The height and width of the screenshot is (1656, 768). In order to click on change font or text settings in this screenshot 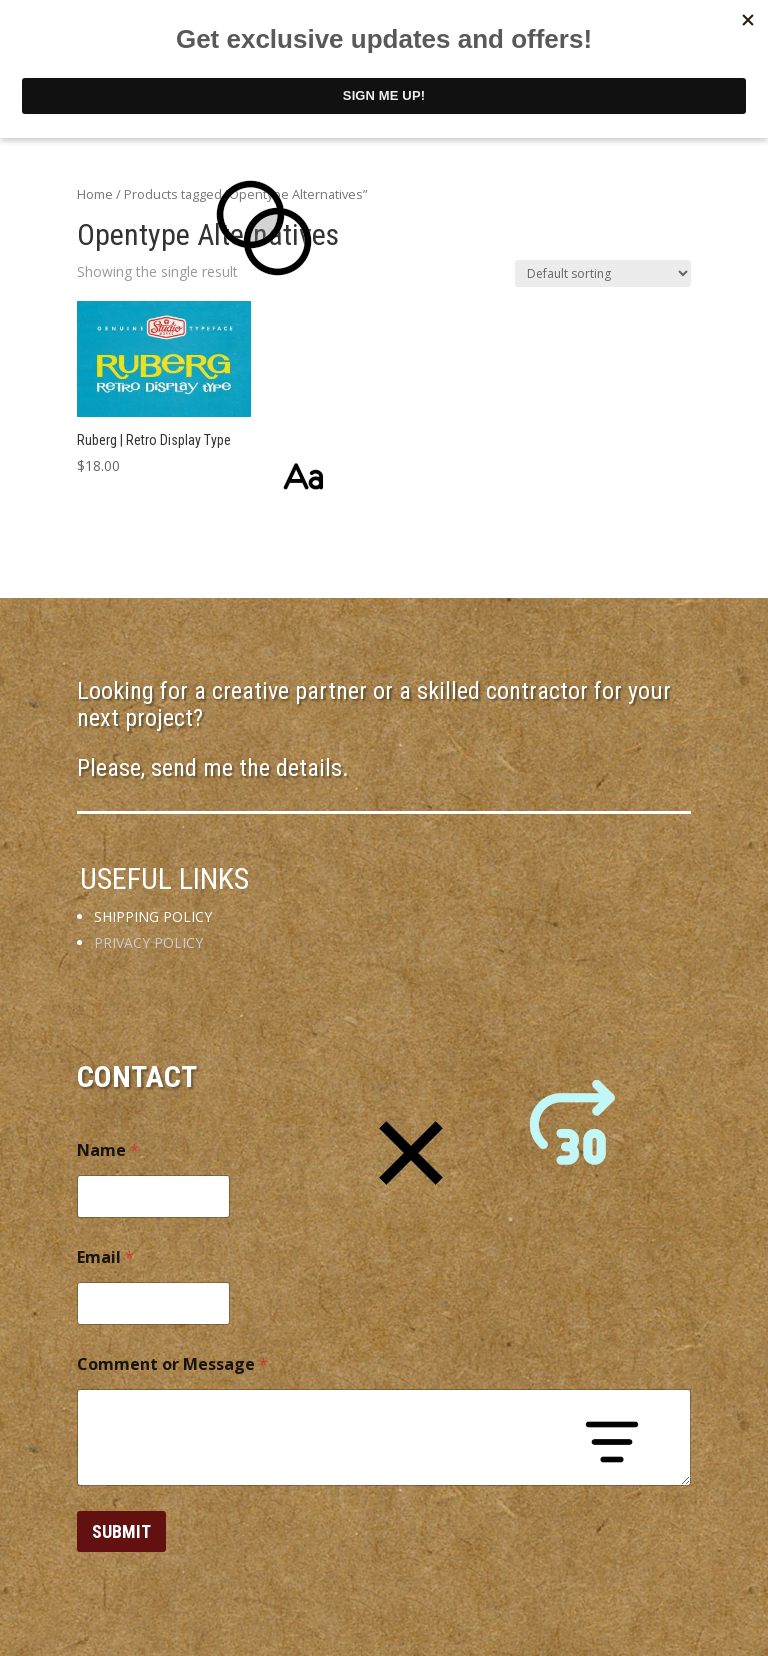, I will do `click(304, 477)`.